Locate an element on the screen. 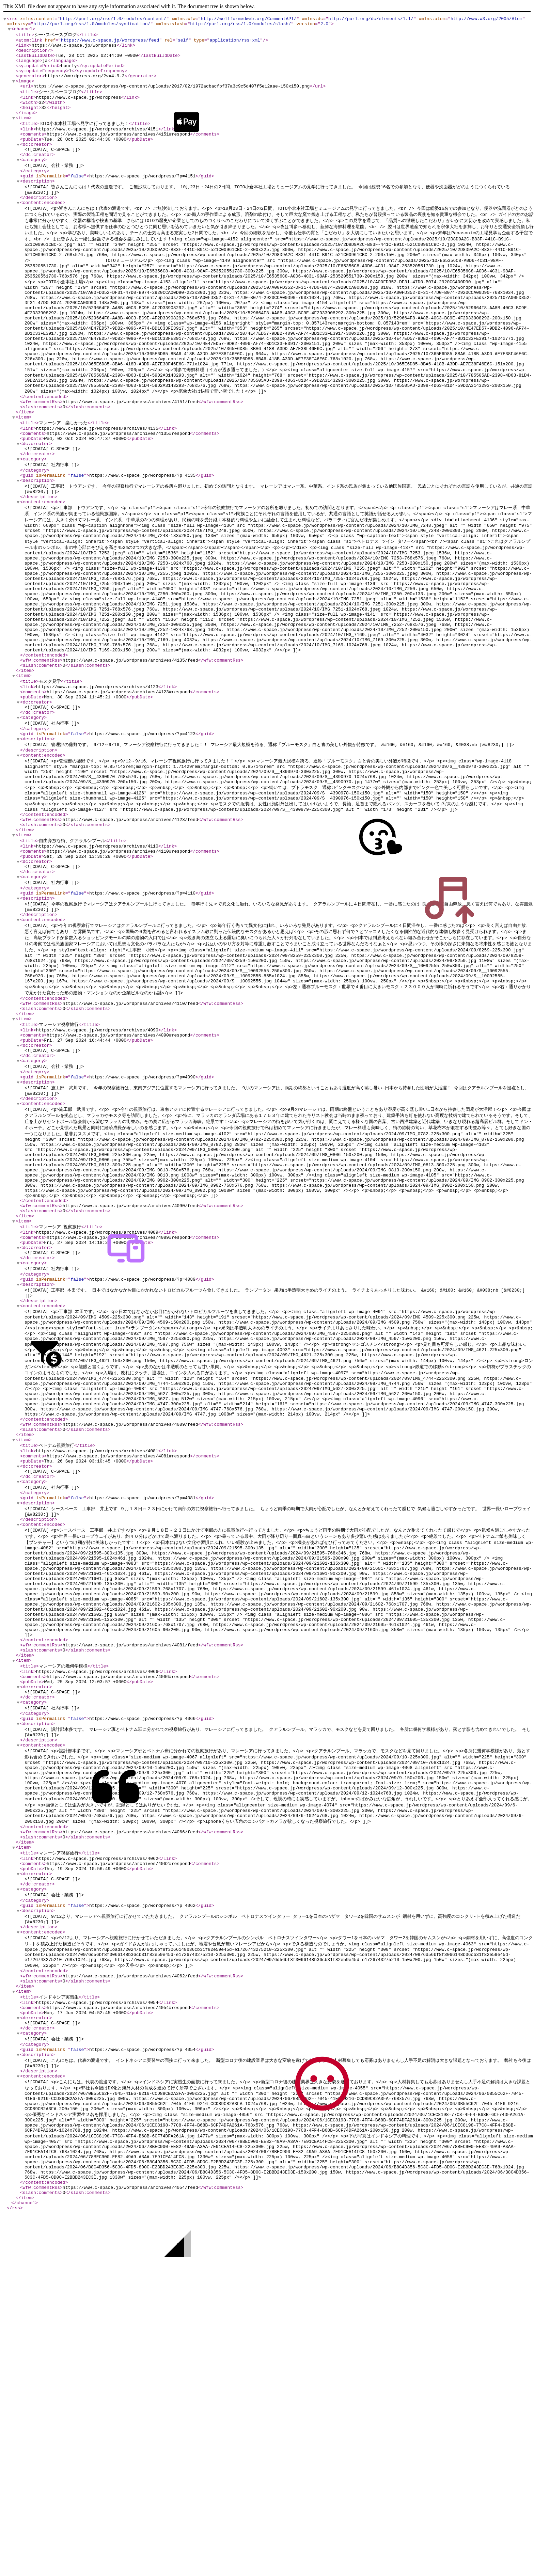 The image size is (534, 2576). filter sales or revenue data is located at coordinates (46, 1351).